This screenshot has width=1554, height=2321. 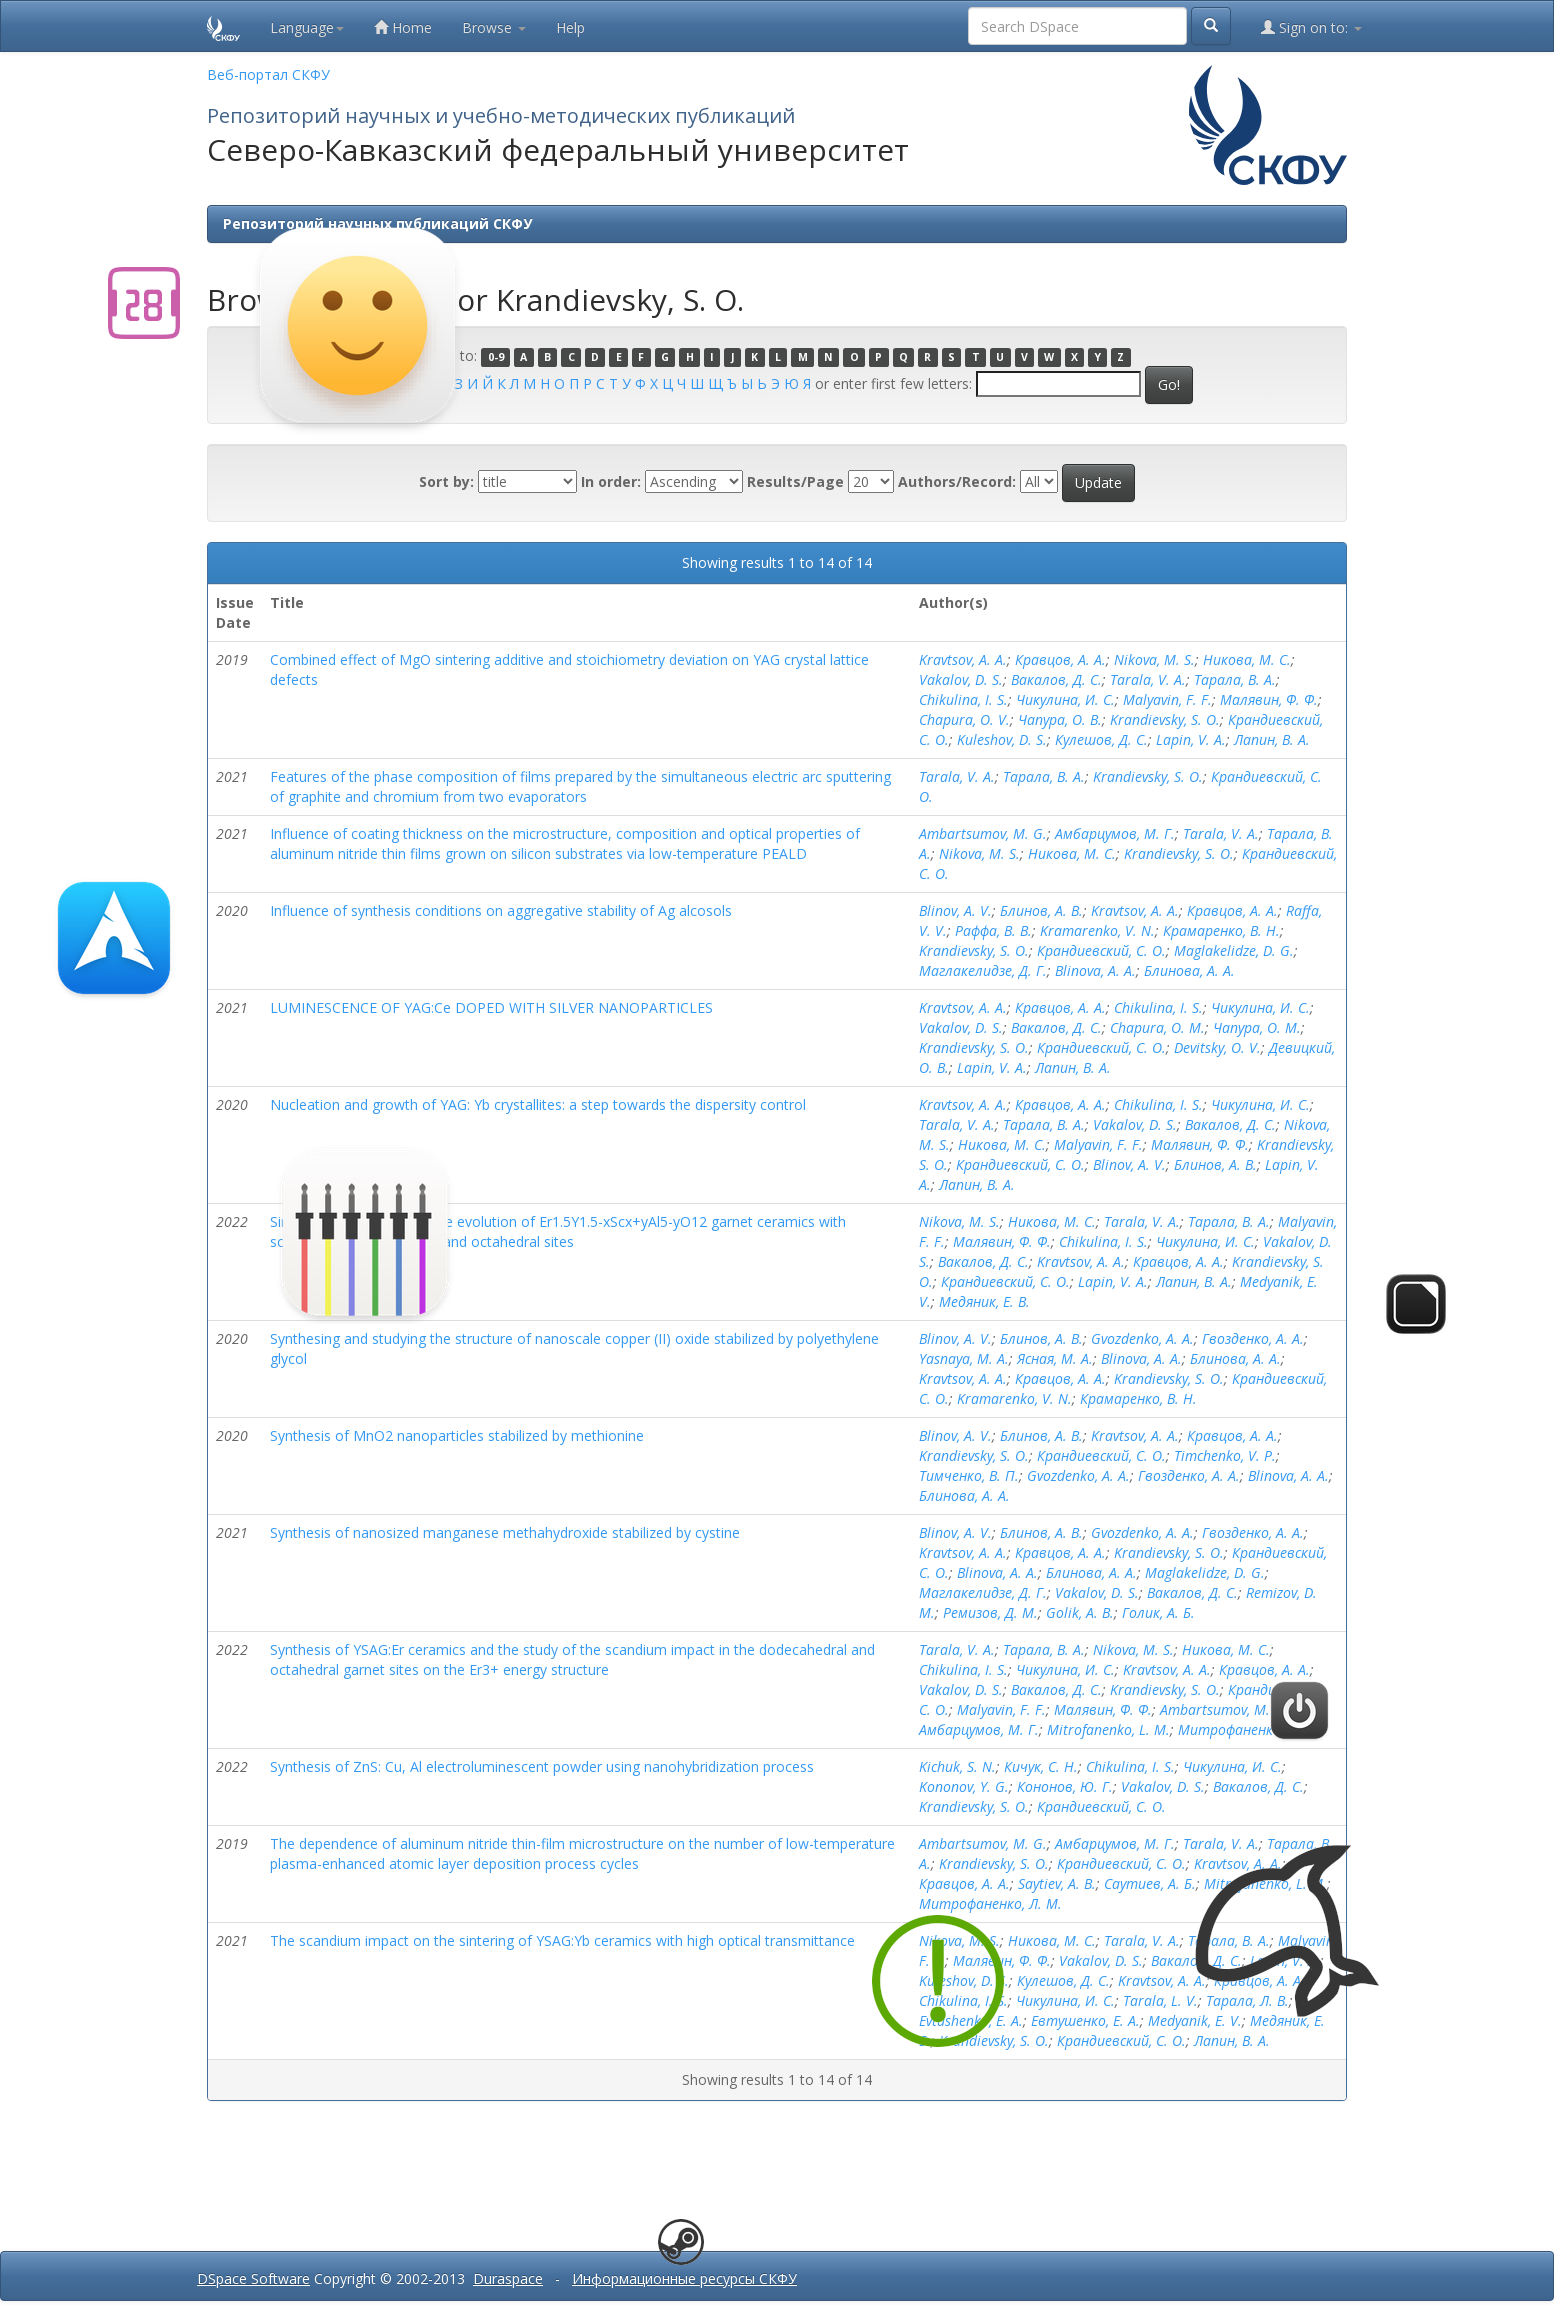 I want to click on launch arch linux application, so click(x=114, y=938).